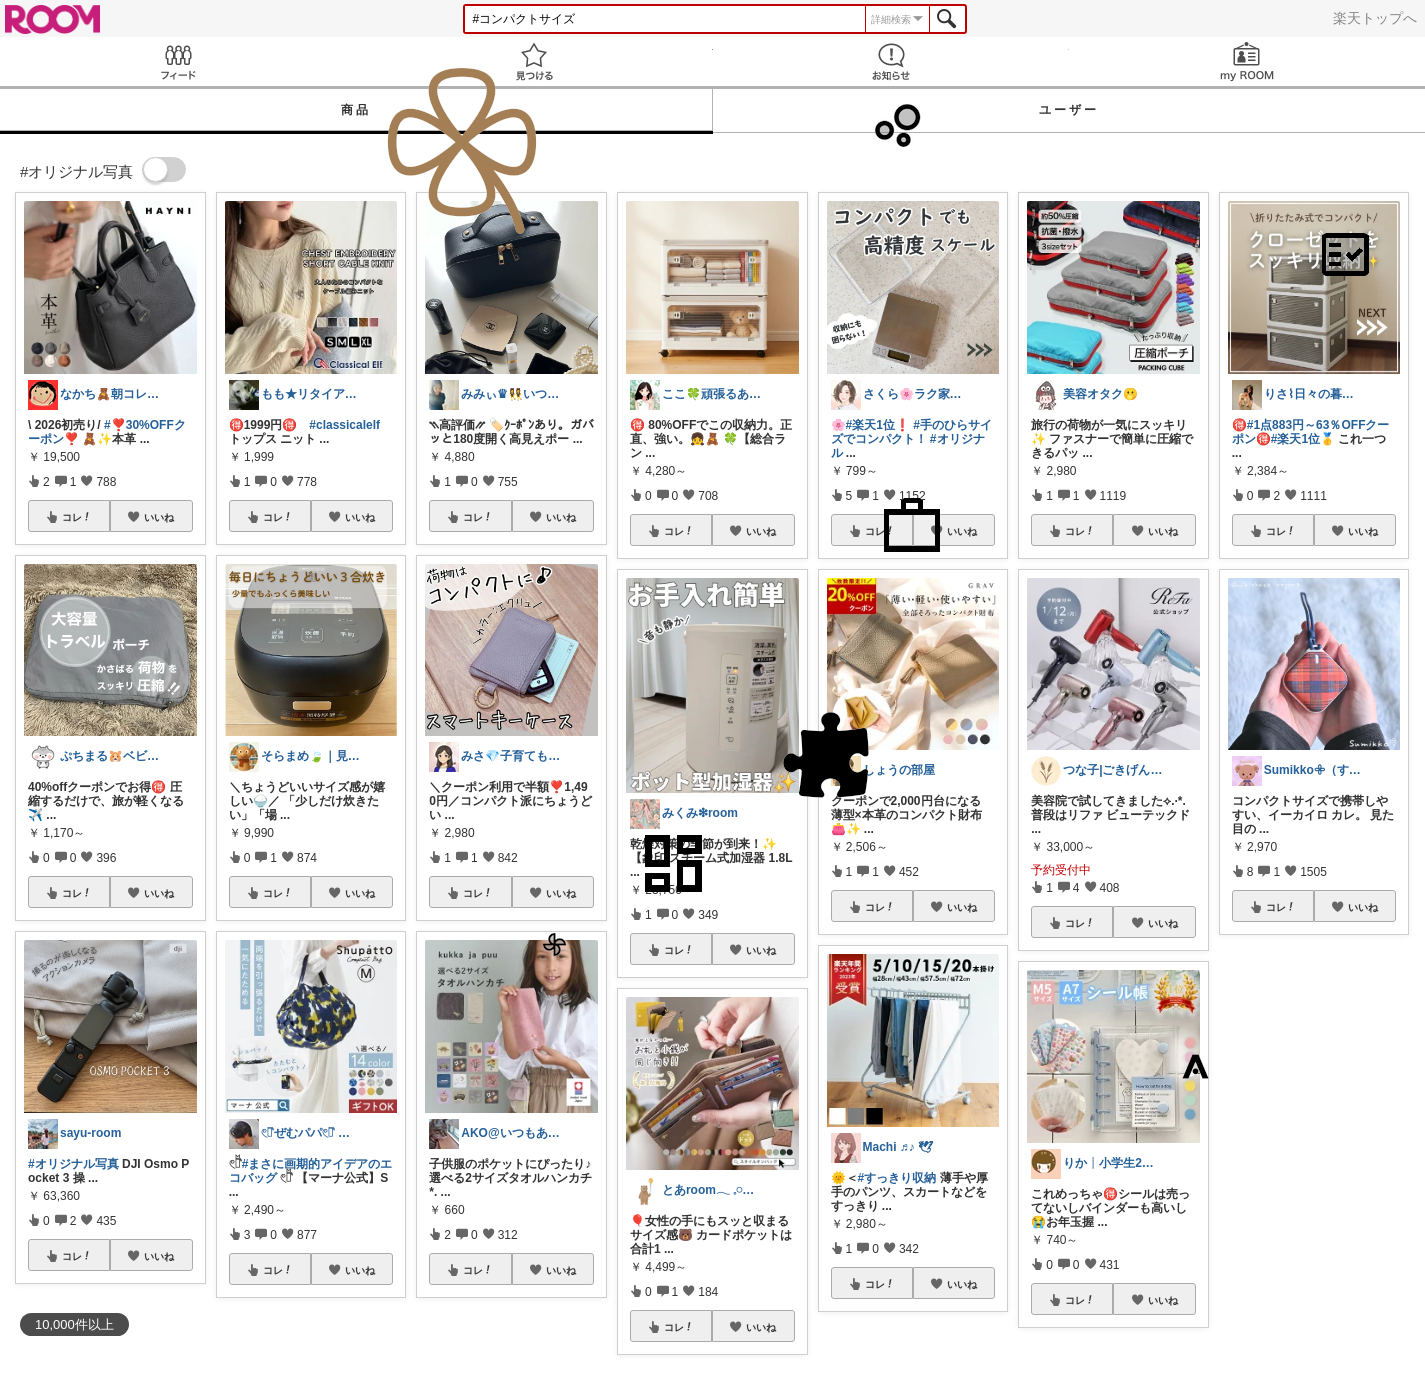  I want to click on ionic appflow logo, so click(1195, 1066).